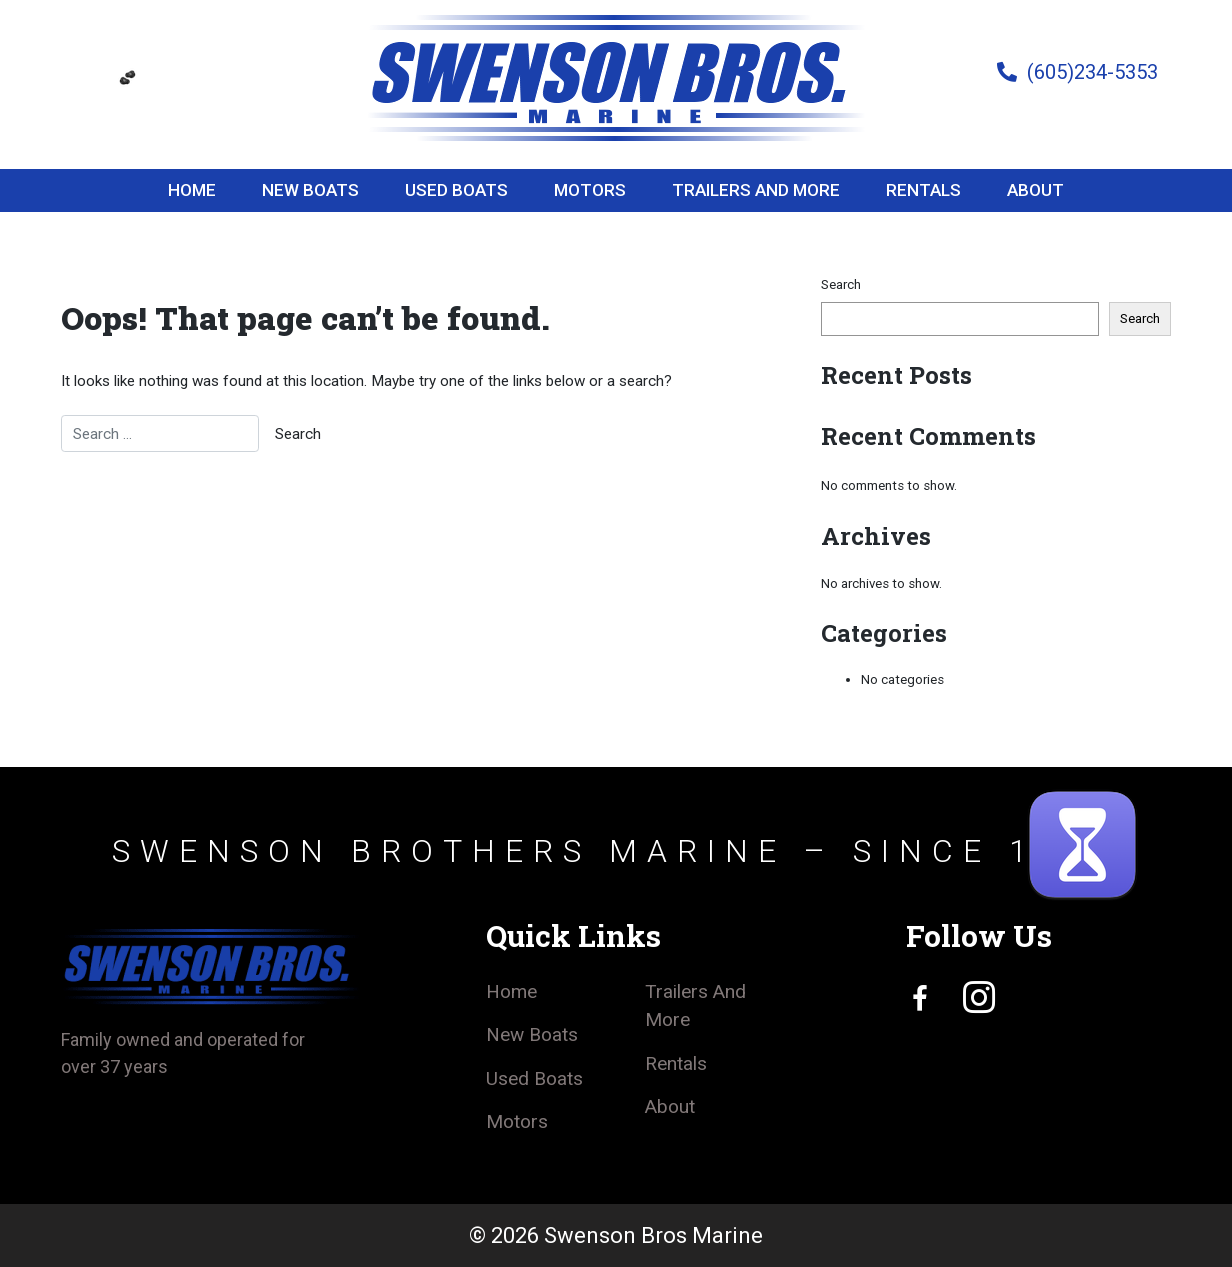  Describe the element at coordinates (1082, 844) in the screenshot. I see `view screen time usage and statistics` at that location.